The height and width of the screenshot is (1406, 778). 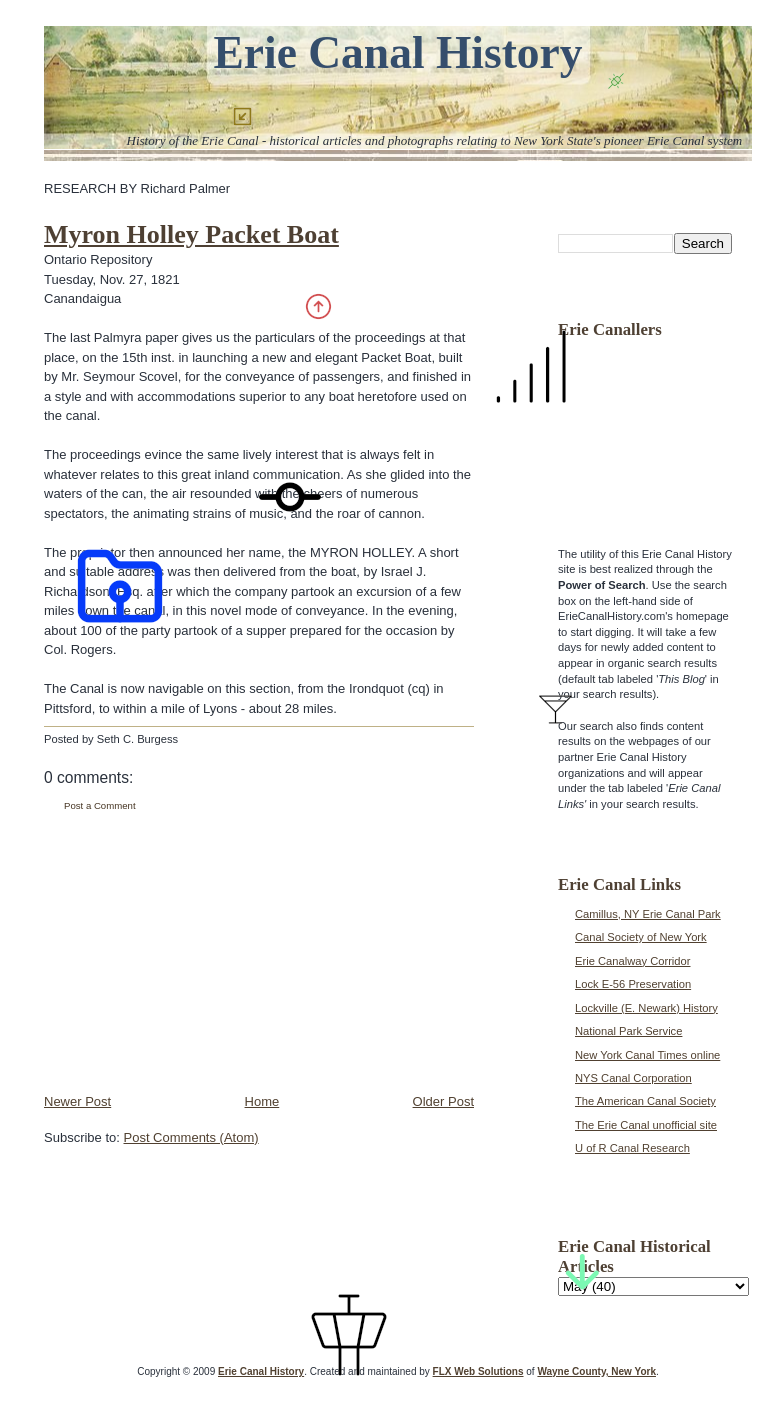 What do you see at coordinates (120, 588) in the screenshot?
I see `navigate to root directory` at bounding box center [120, 588].